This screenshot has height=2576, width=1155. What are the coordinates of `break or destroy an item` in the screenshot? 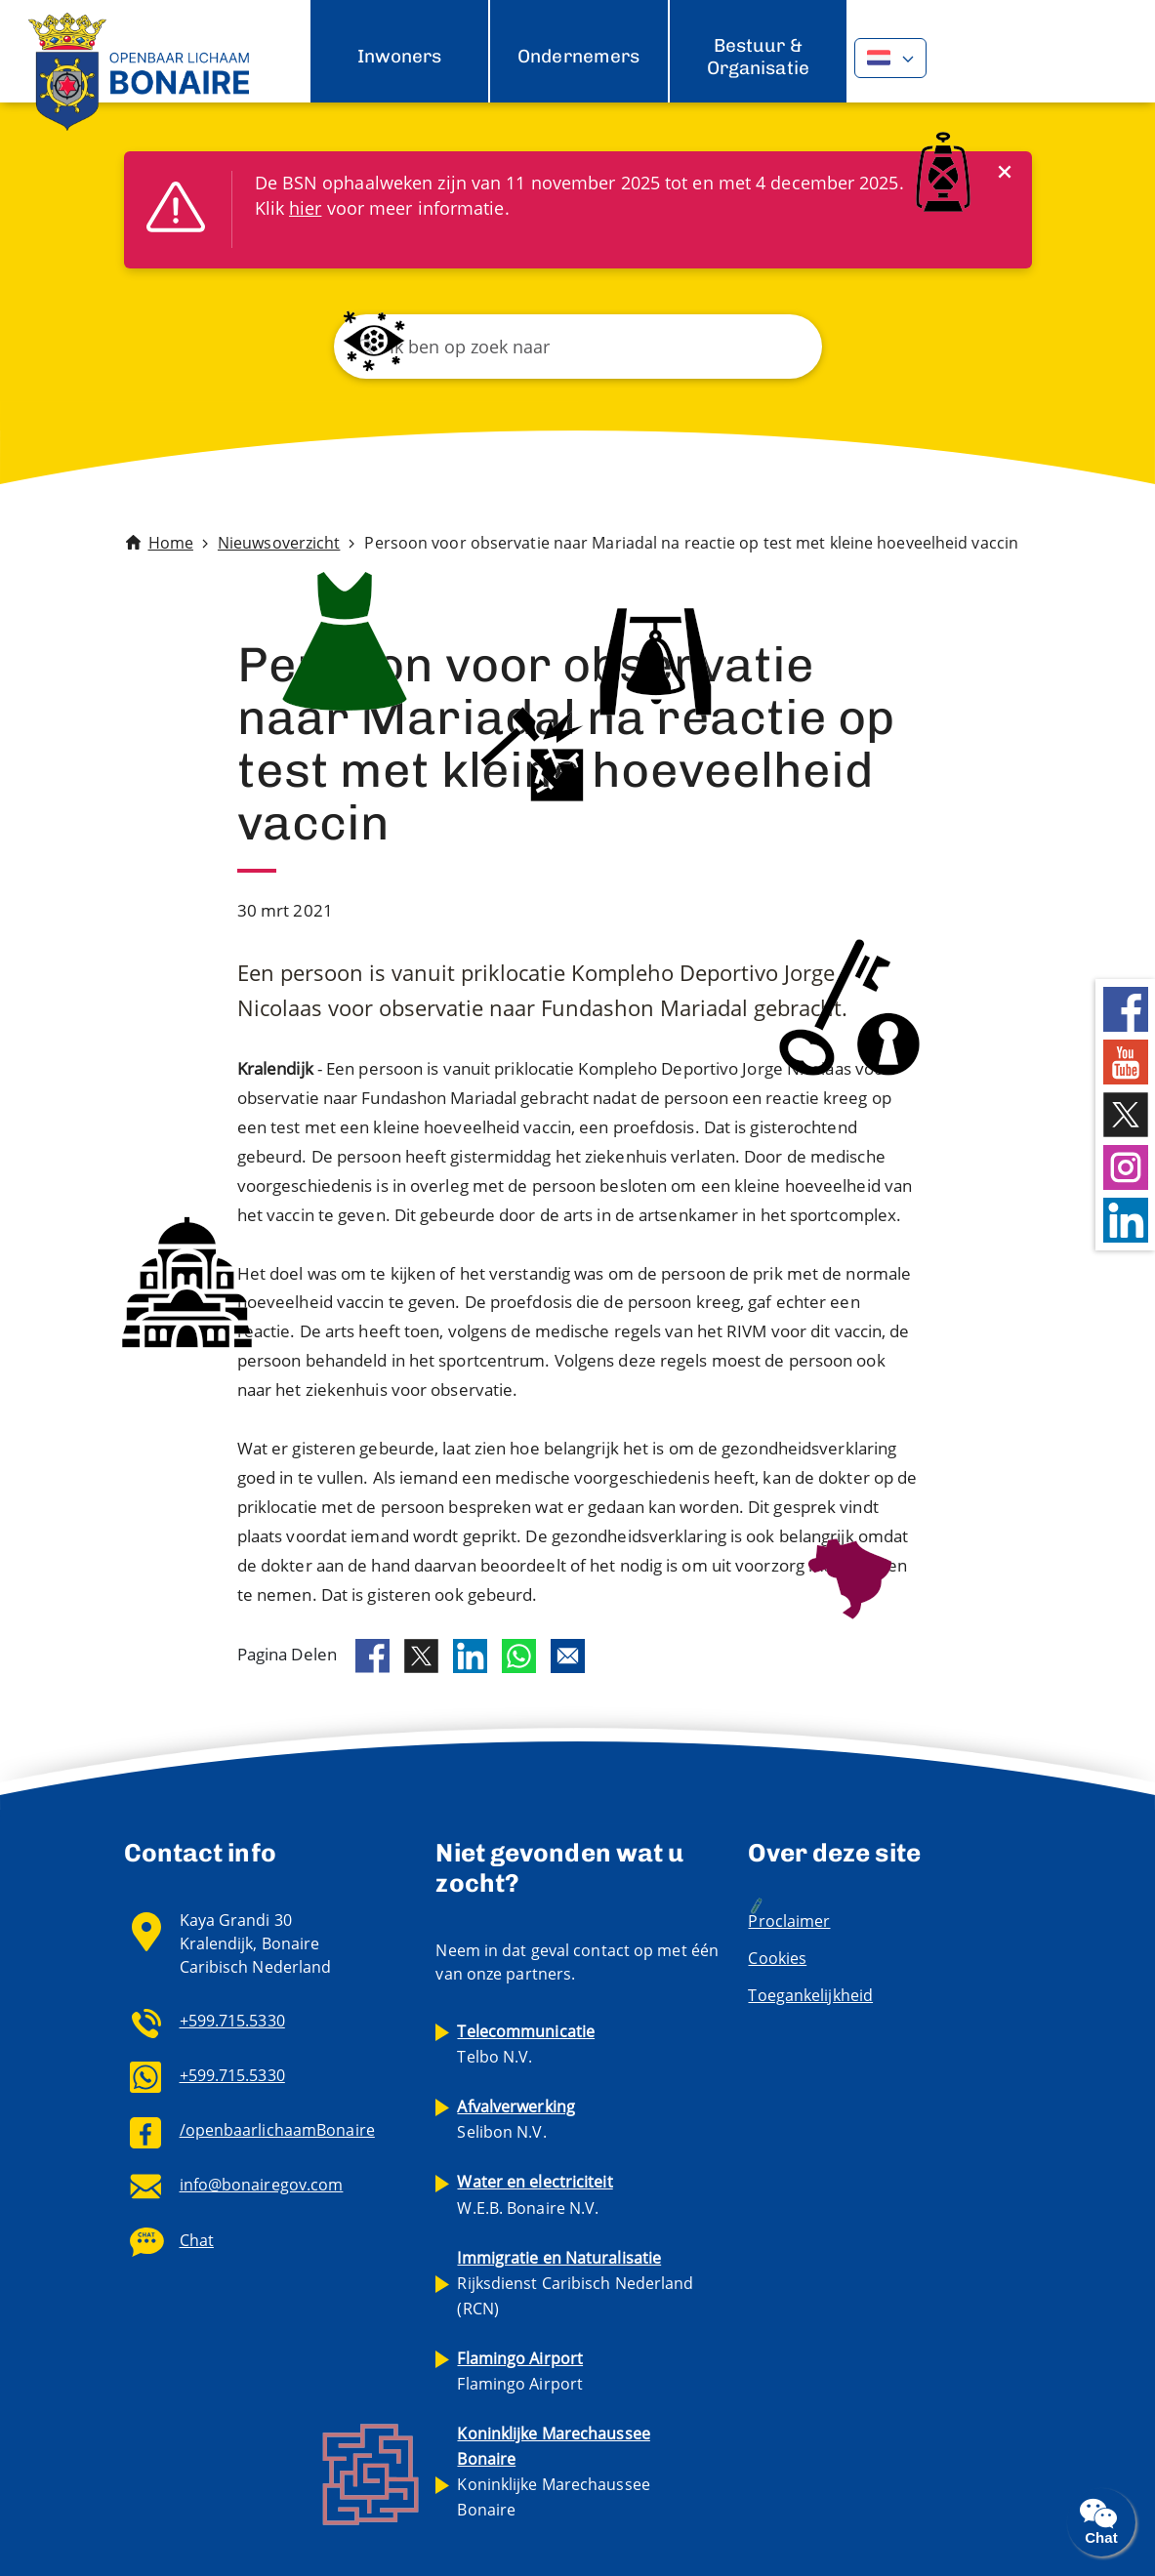 It's located at (531, 749).